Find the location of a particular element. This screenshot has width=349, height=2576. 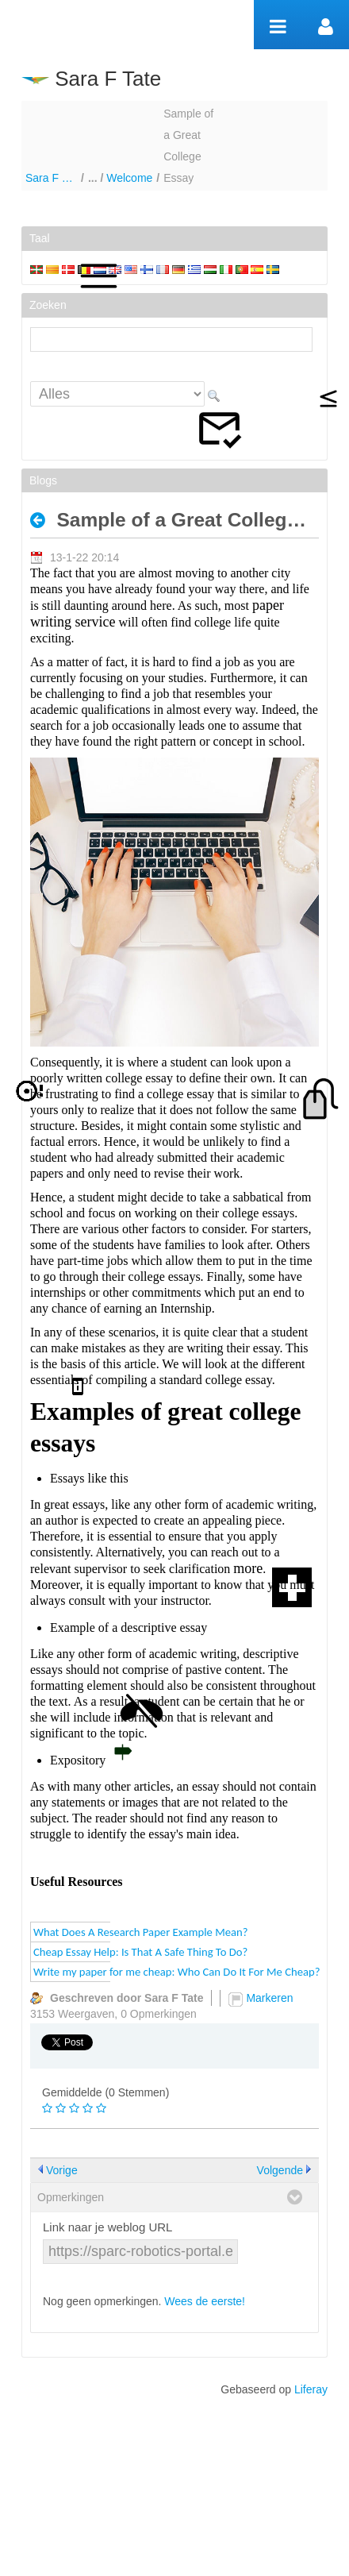

indicates storage disc is full is located at coordinates (29, 1091).